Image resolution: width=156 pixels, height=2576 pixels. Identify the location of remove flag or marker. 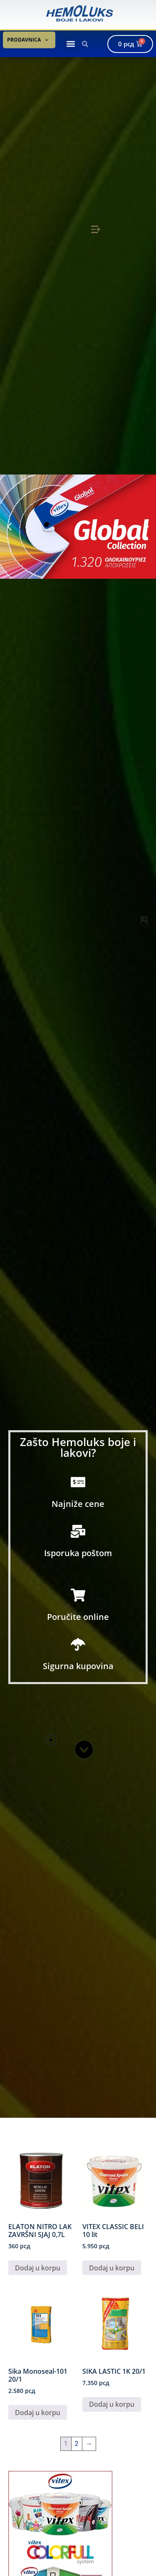
(144, 920).